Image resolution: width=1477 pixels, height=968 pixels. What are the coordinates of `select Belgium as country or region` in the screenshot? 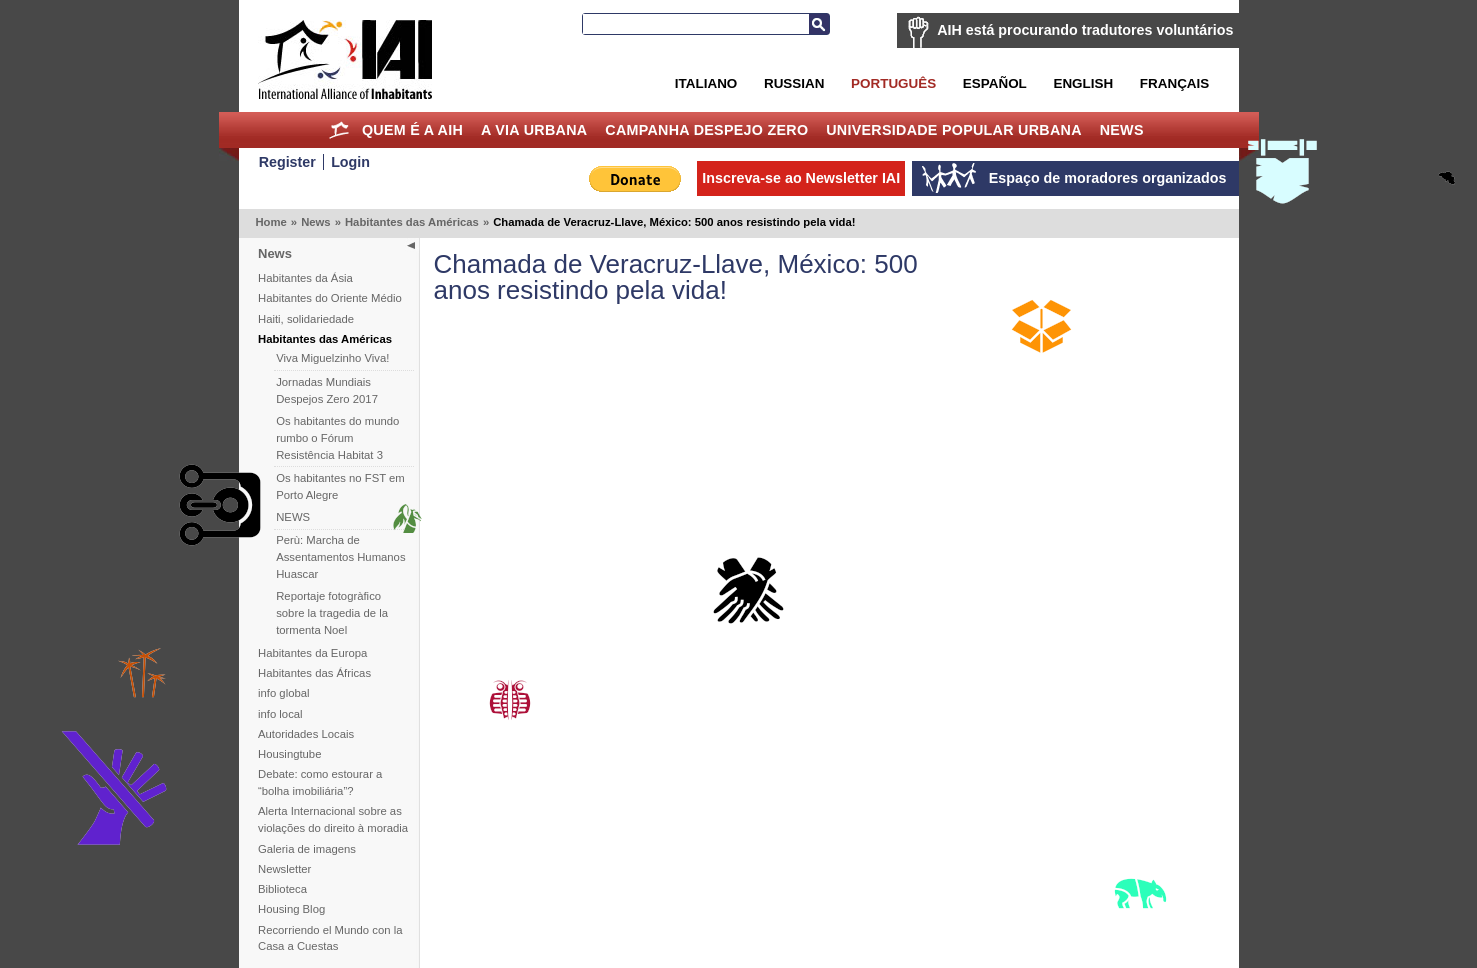 It's located at (1447, 178).